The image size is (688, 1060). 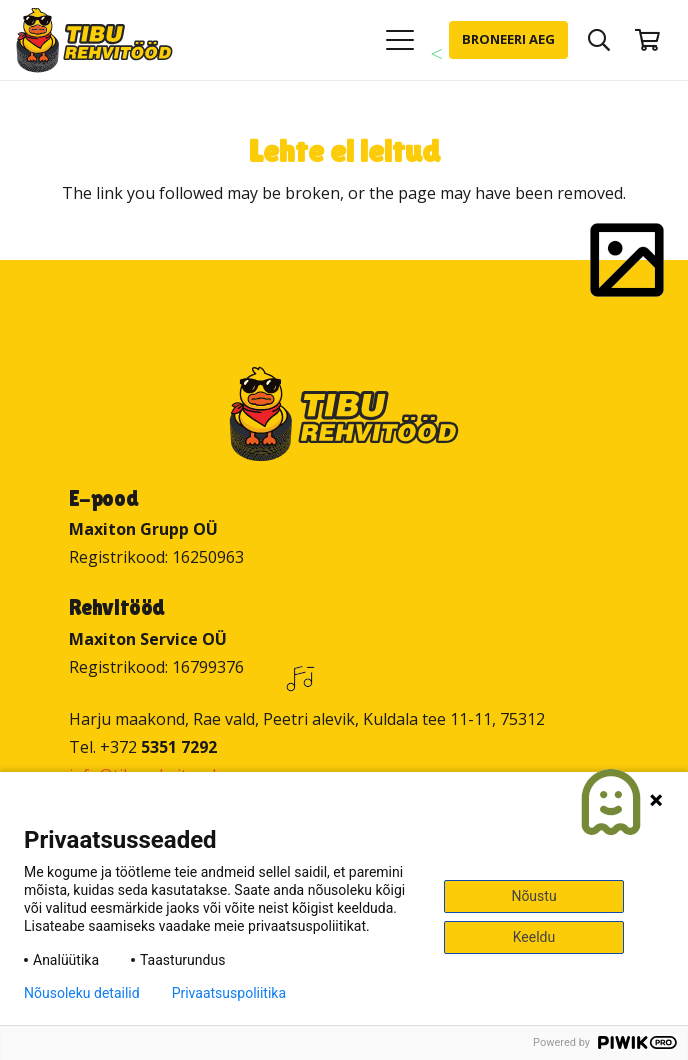 I want to click on remove a song from your playlist, so click(x=301, y=678).